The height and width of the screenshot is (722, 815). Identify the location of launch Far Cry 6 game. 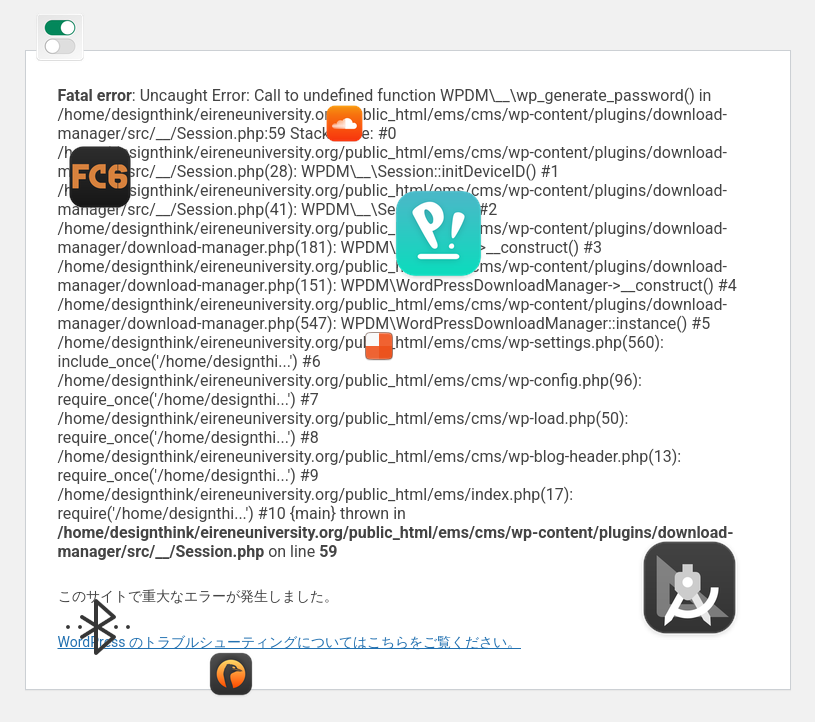
(100, 177).